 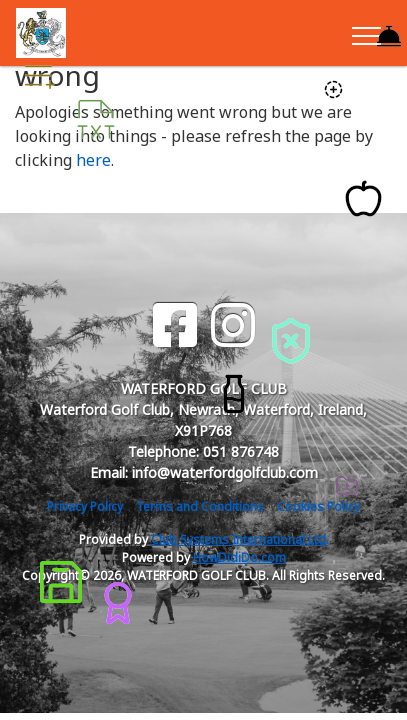 What do you see at coordinates (38, 75) in the screenshot?
I see `add a new item to the list` at bounding box center [38, 75].